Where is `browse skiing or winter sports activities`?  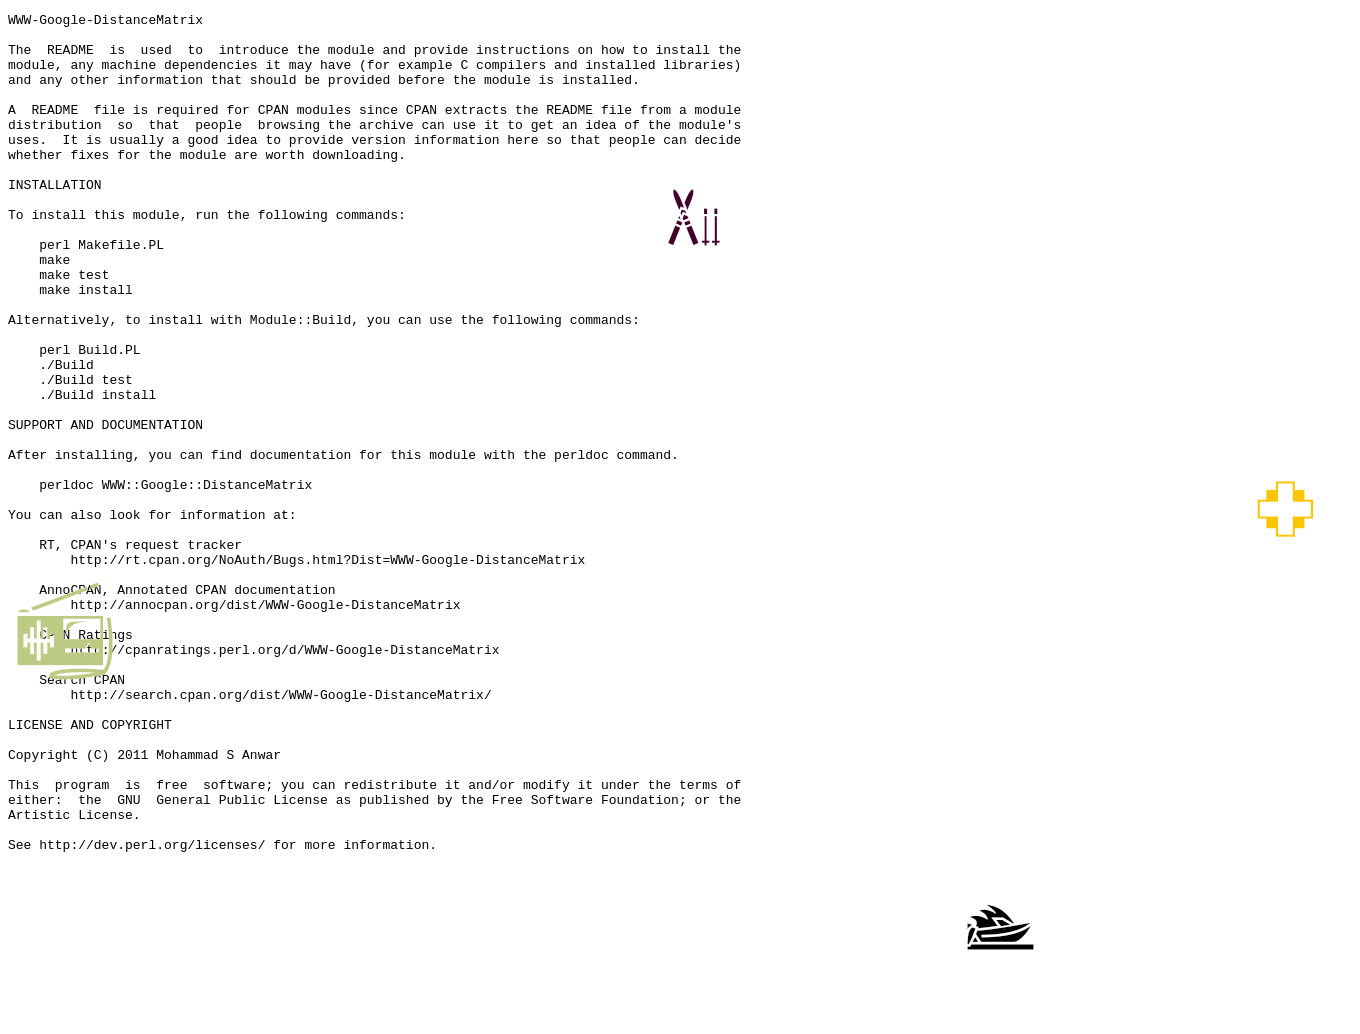
browse skiing or winter sports activities is located at coordinates (692, 217).